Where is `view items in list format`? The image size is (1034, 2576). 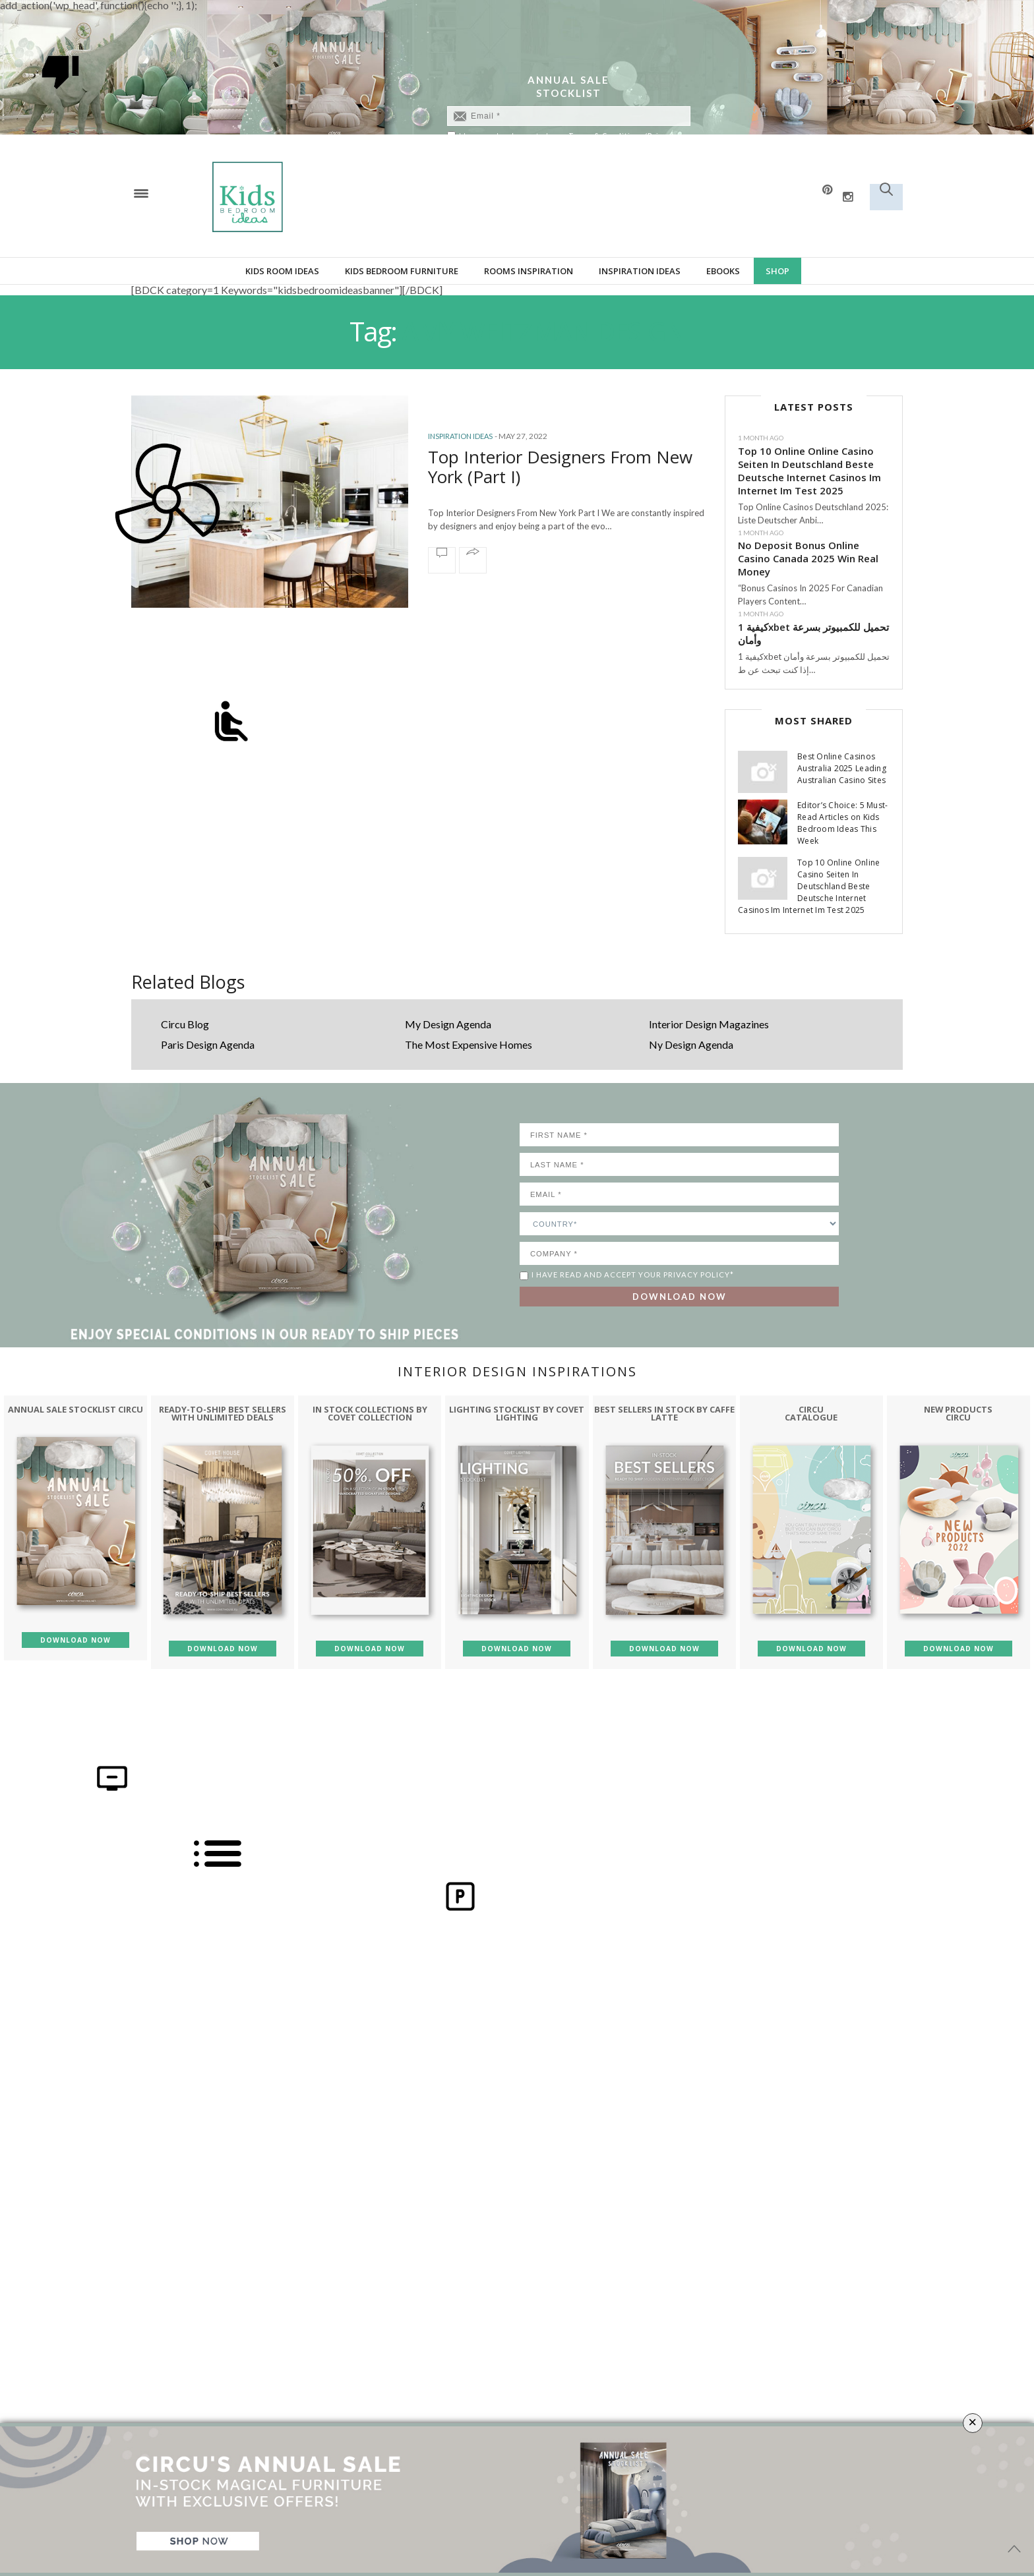 view items in list format is located at coordinates (218, 1854).